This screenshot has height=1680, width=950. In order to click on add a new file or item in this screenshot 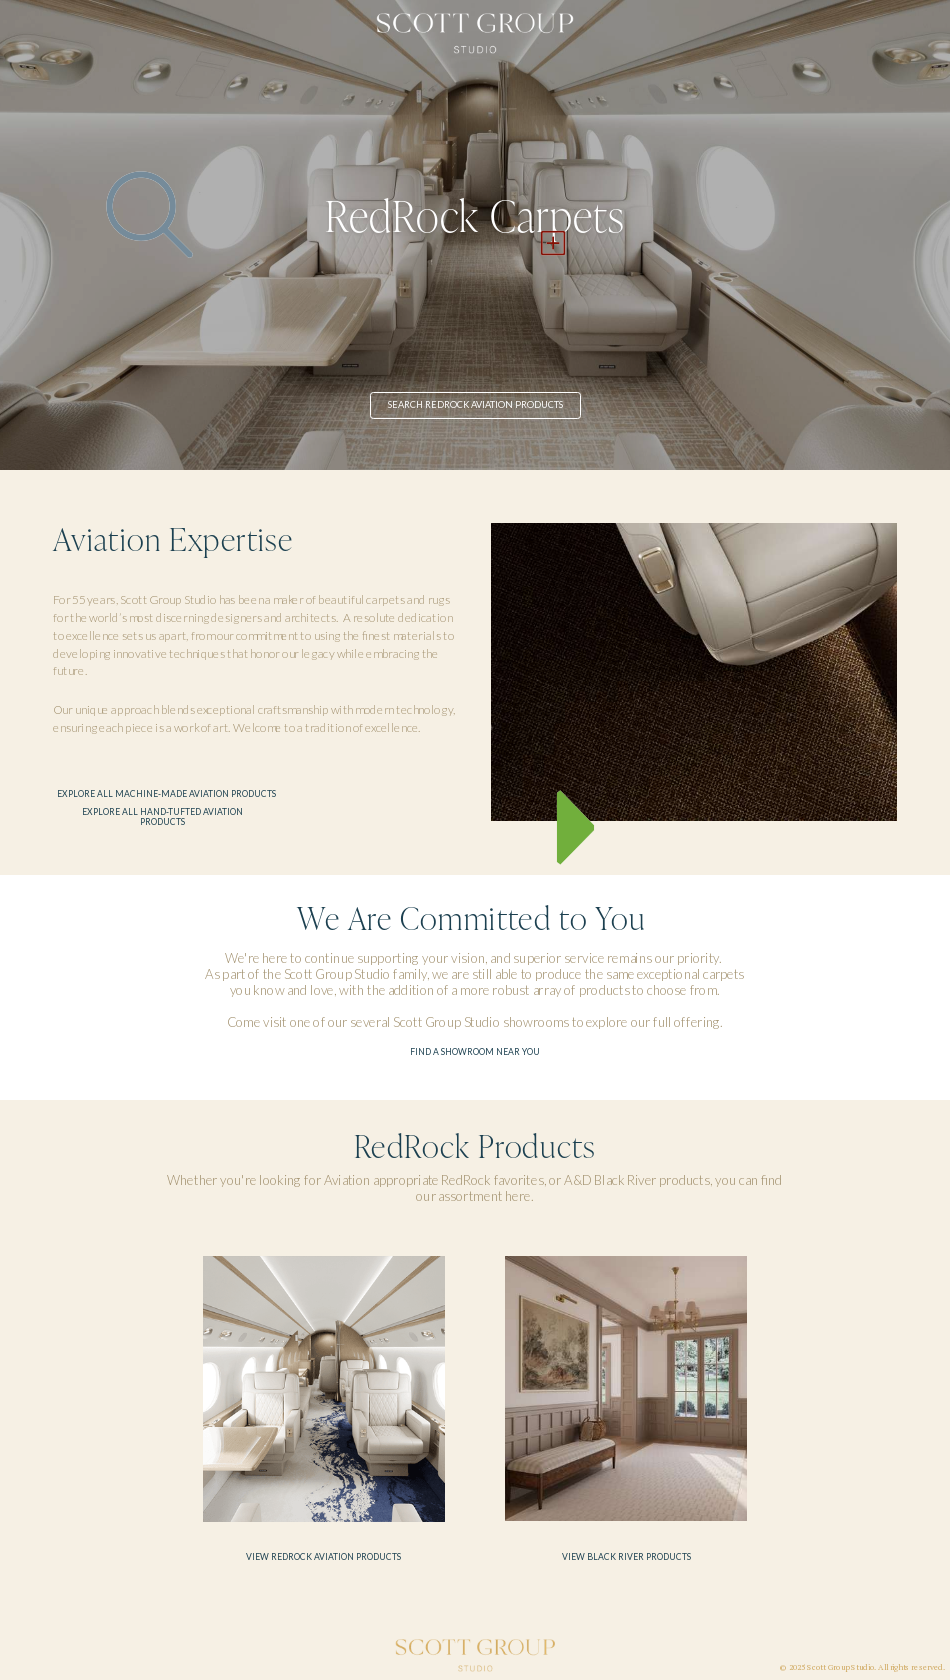, I will do `click(554, 244)`.